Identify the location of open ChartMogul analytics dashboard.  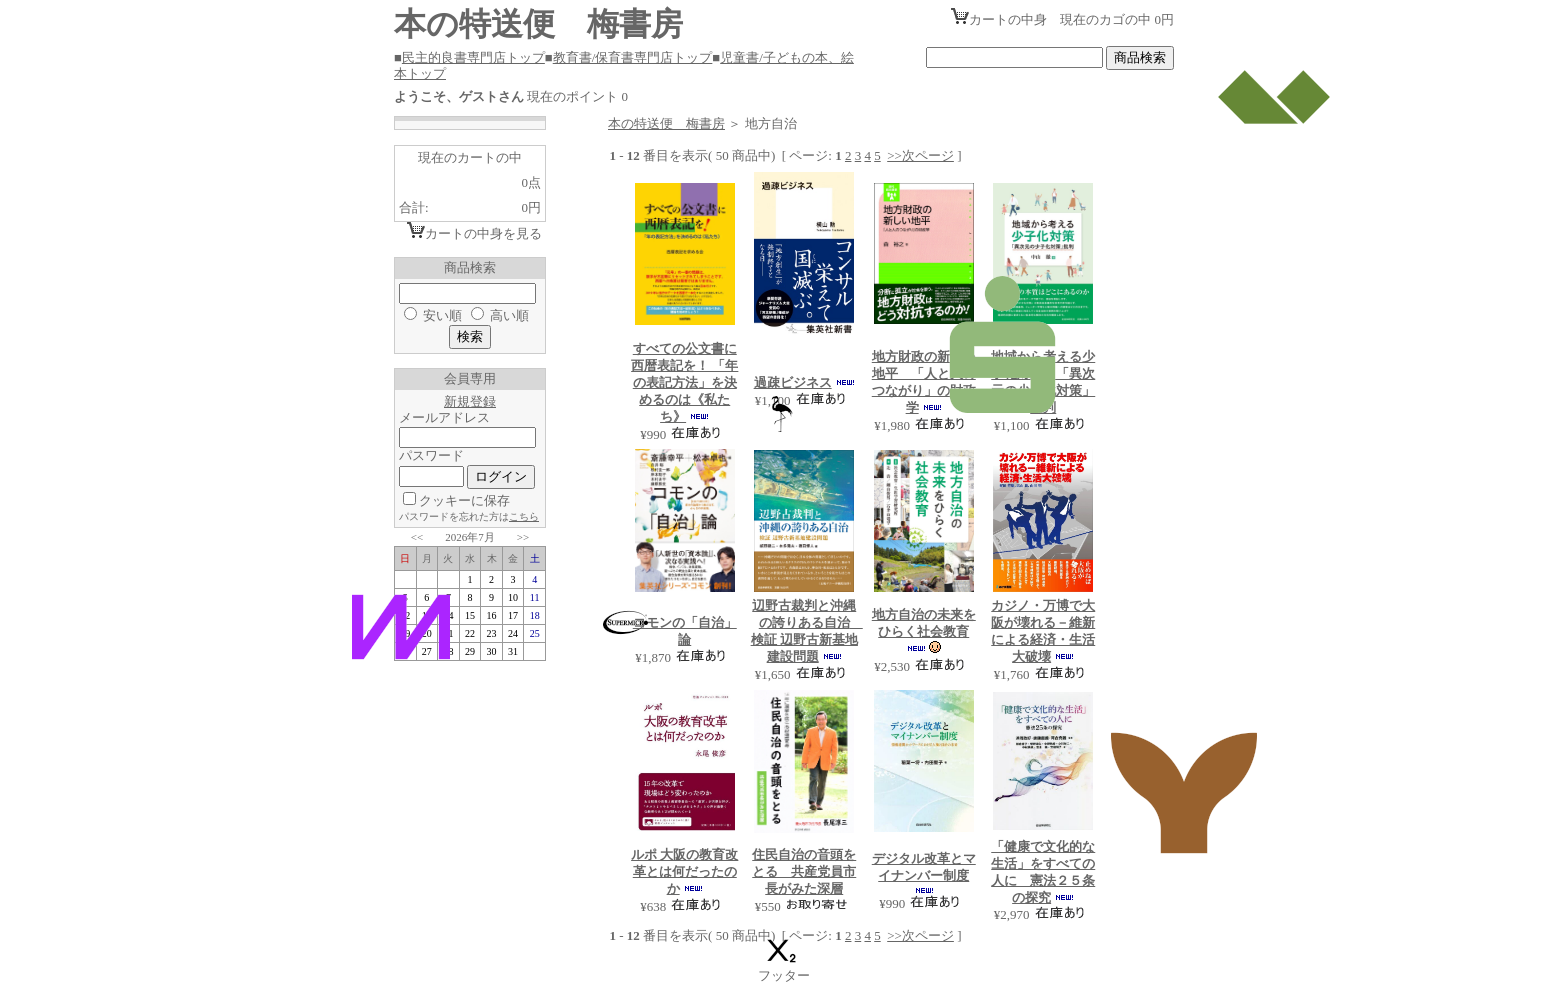
(401, 627).